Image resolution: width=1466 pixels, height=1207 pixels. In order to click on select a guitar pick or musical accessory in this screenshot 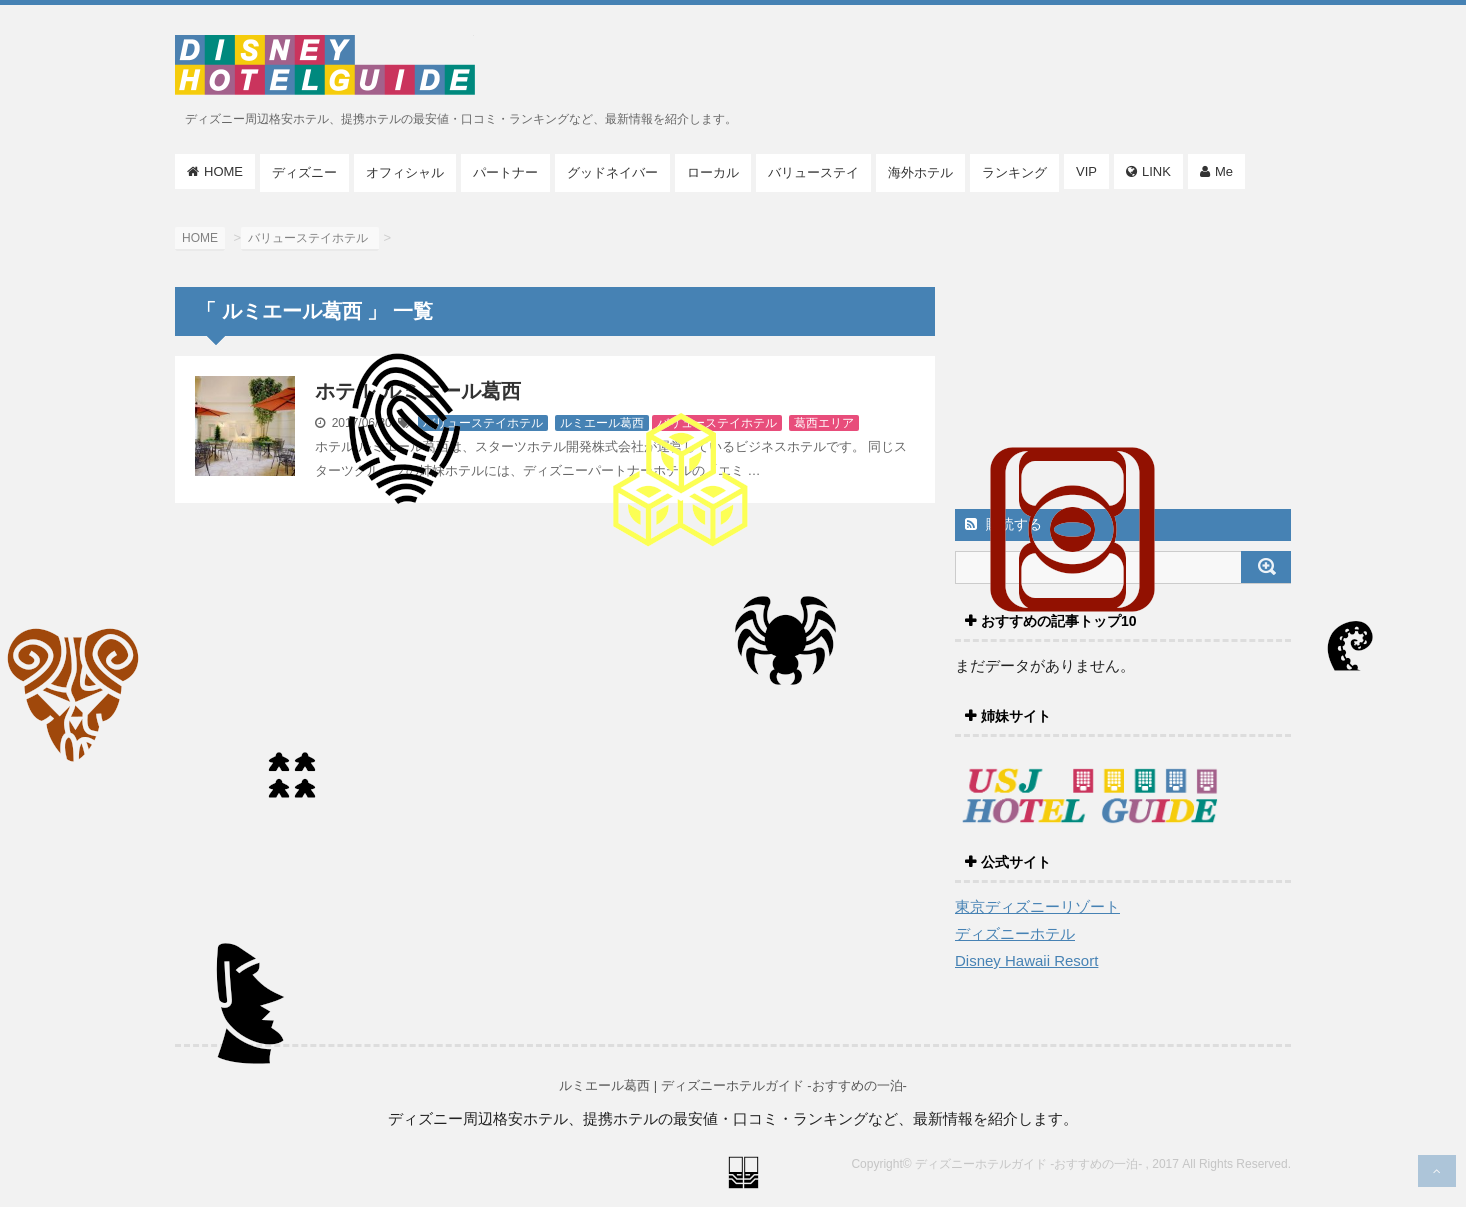, I will do `click(73, 695)`.